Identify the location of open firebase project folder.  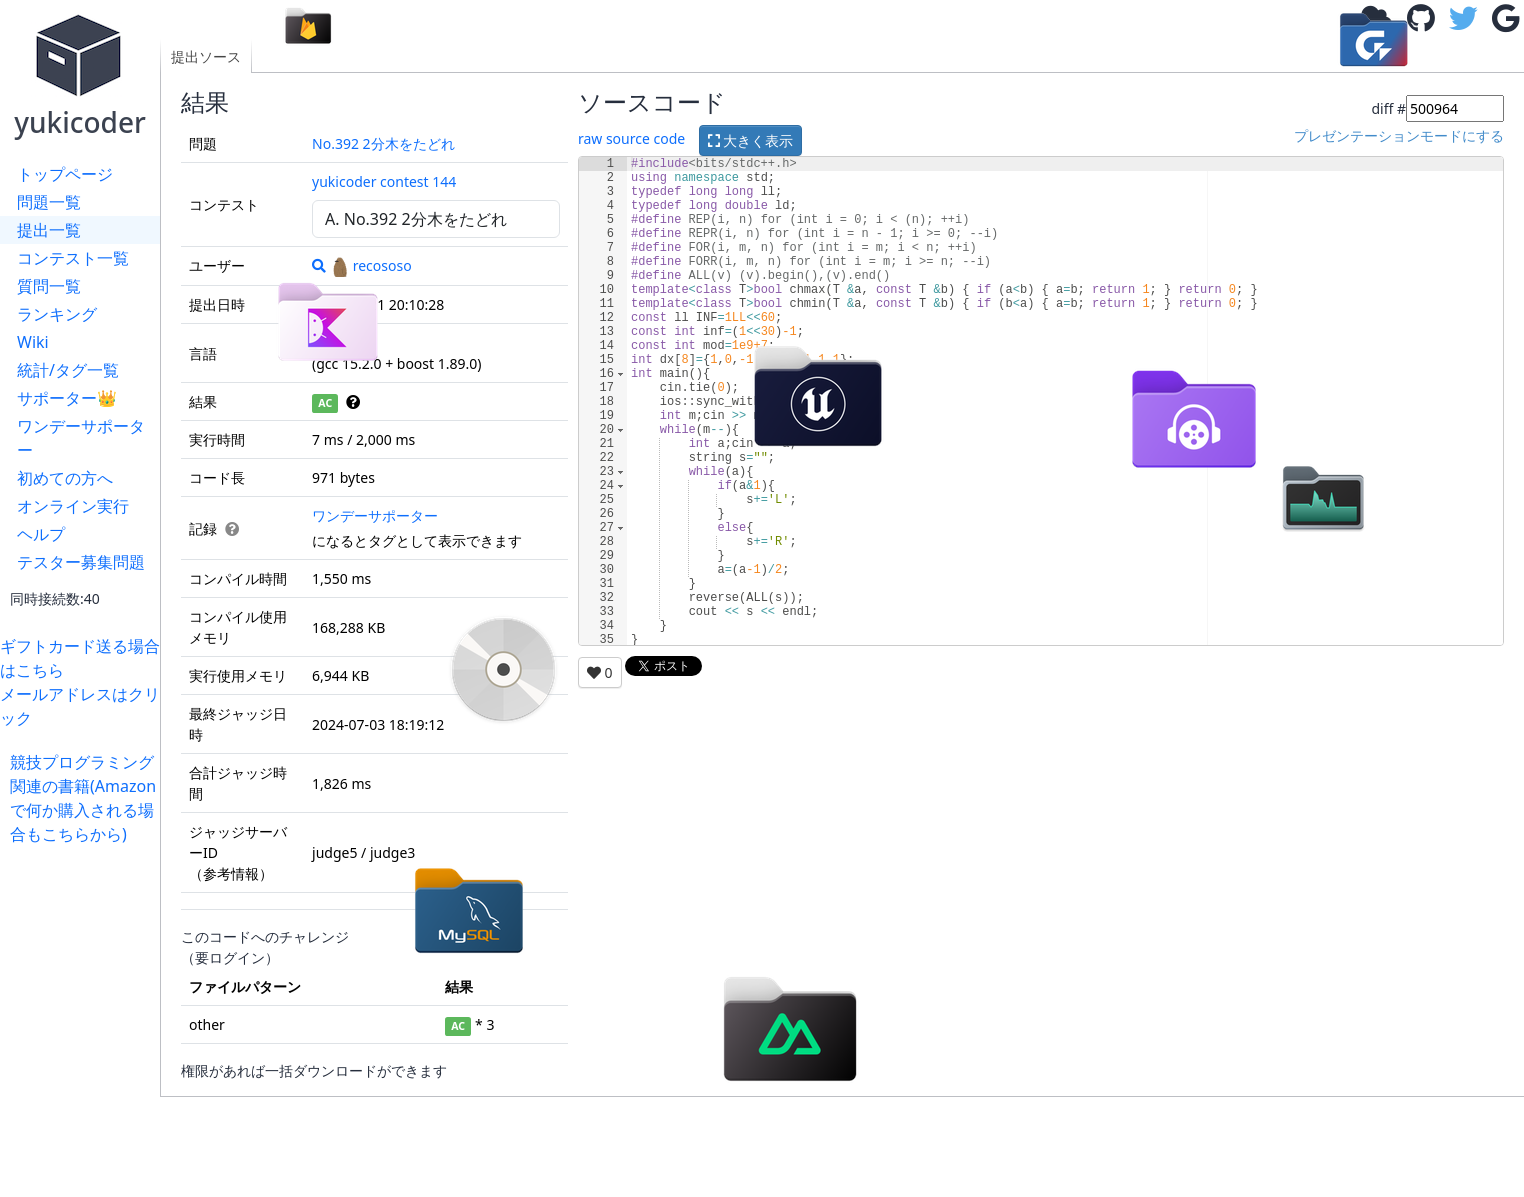
(308, 27).